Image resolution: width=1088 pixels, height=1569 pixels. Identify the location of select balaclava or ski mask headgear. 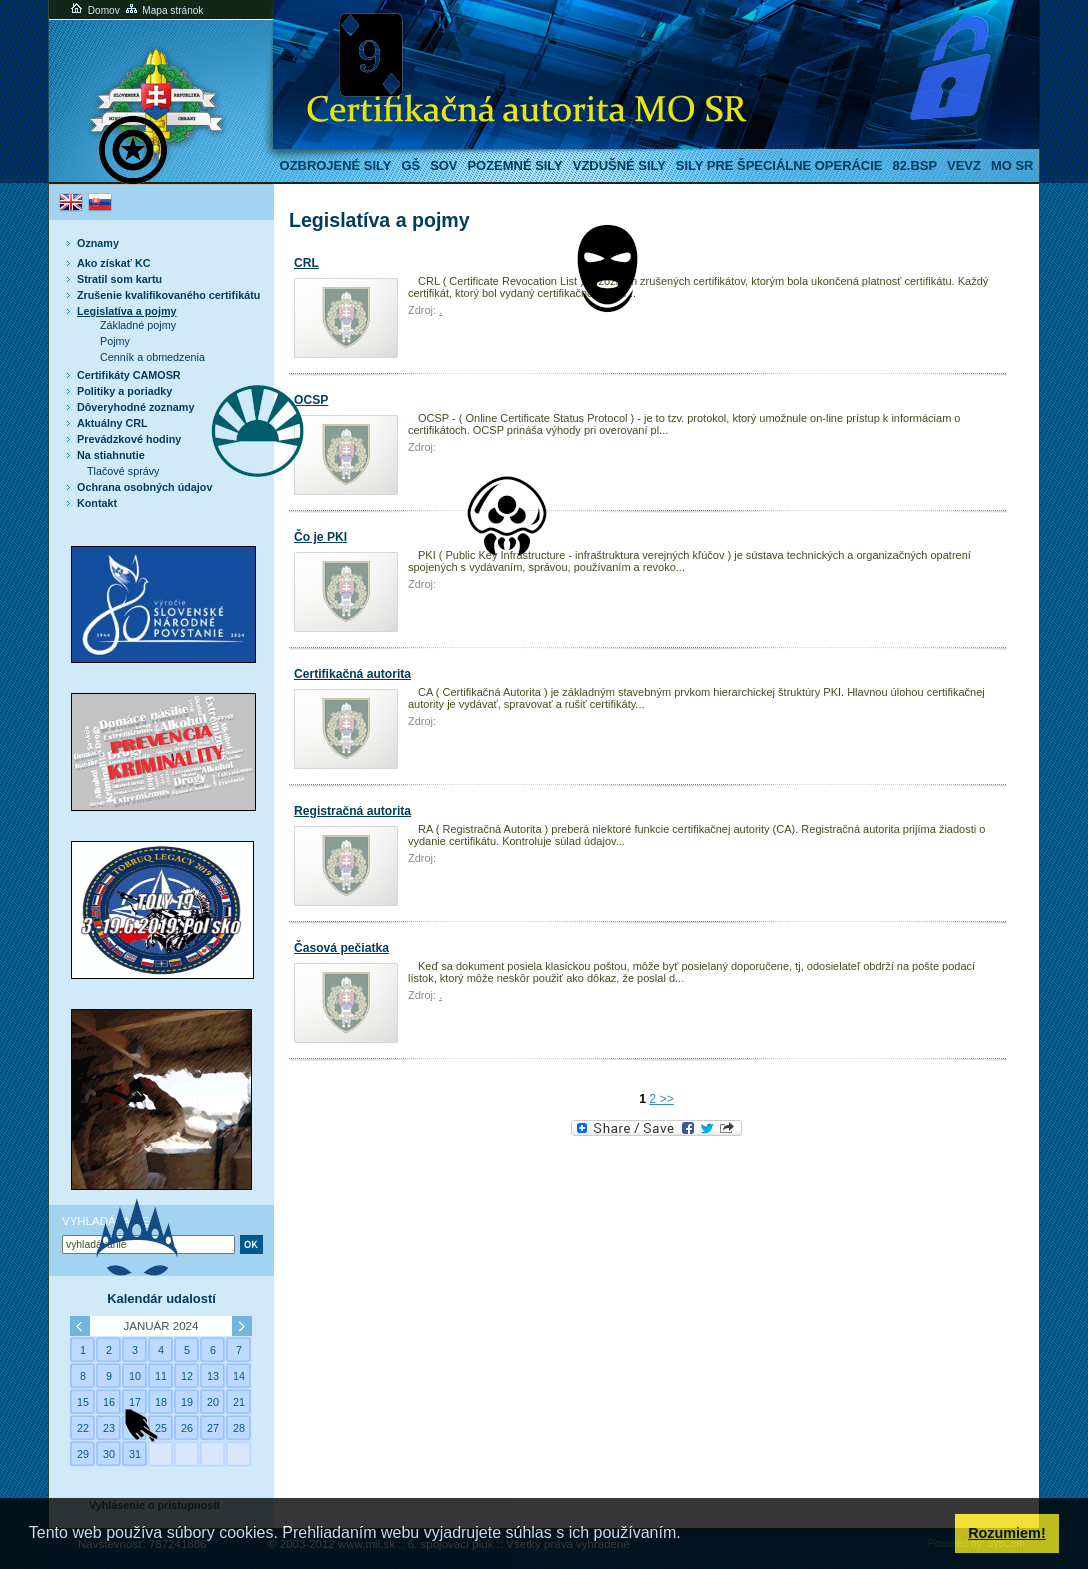
(607, 268).